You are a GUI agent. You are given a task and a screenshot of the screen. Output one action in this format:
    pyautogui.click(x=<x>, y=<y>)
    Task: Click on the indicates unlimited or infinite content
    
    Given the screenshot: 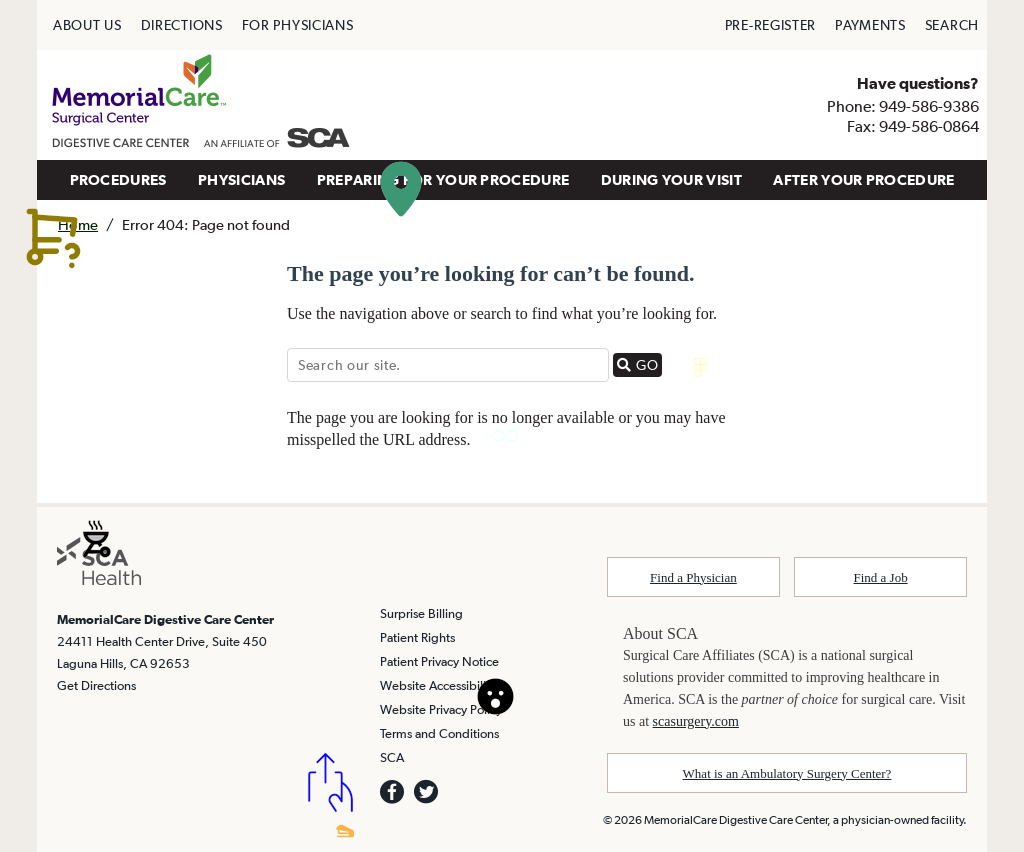 What is the action you would take?
    pyautogui.click(x=505, y=436)
    